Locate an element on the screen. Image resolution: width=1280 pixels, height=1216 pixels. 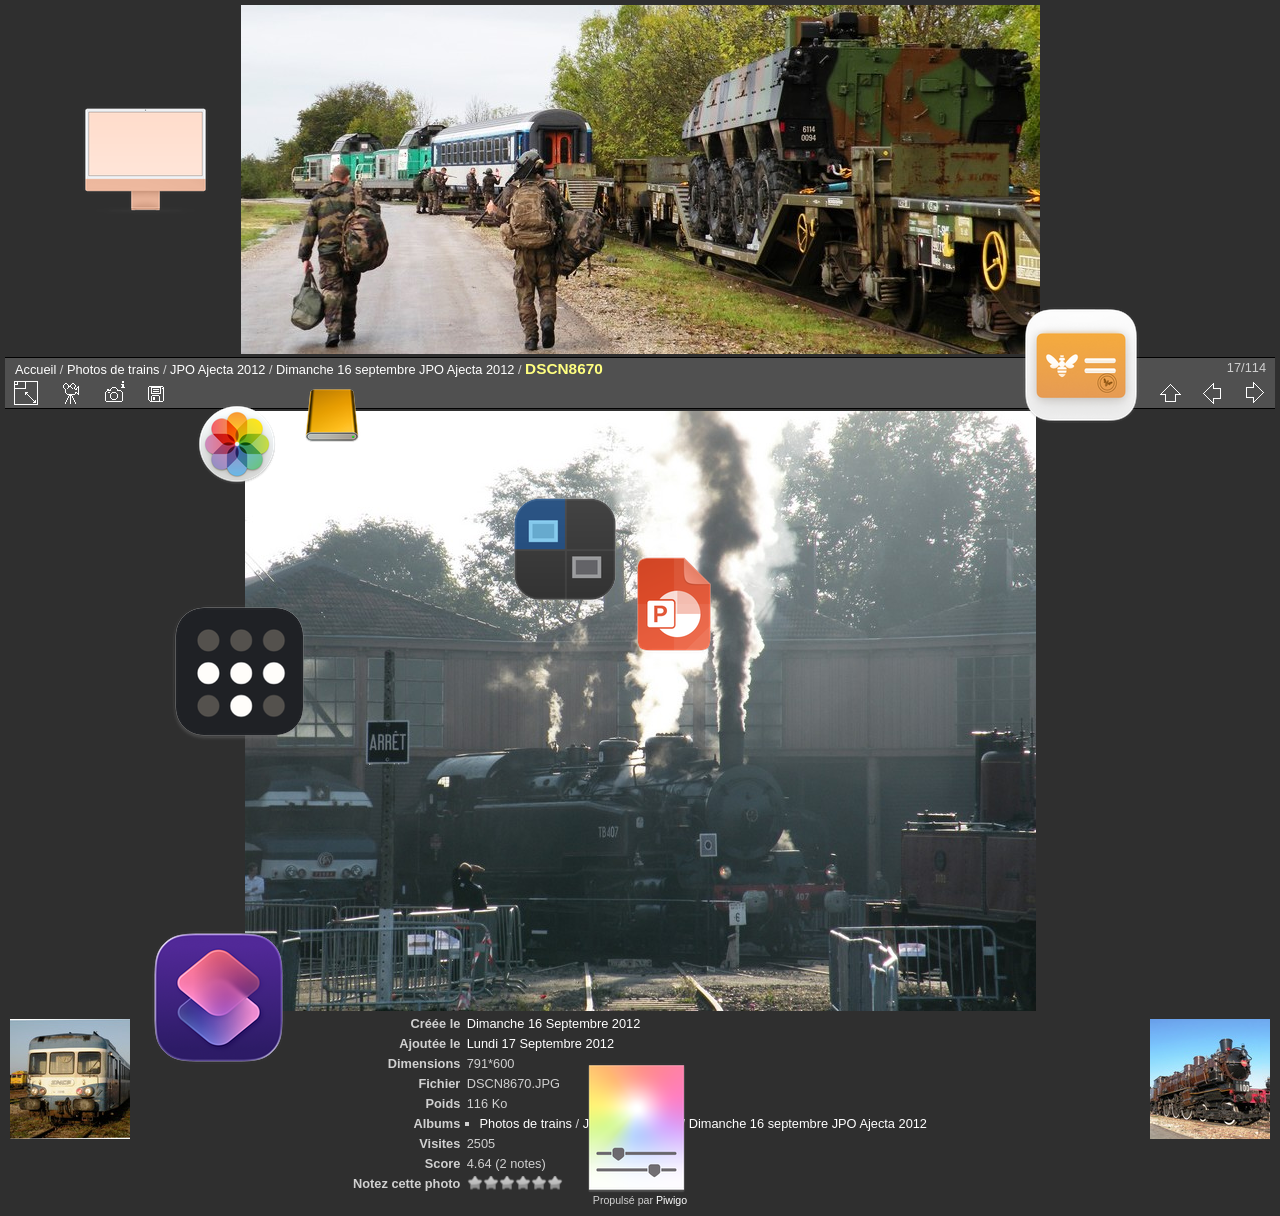
a powerpoint slideshow file is located at coordinates (674, 604).